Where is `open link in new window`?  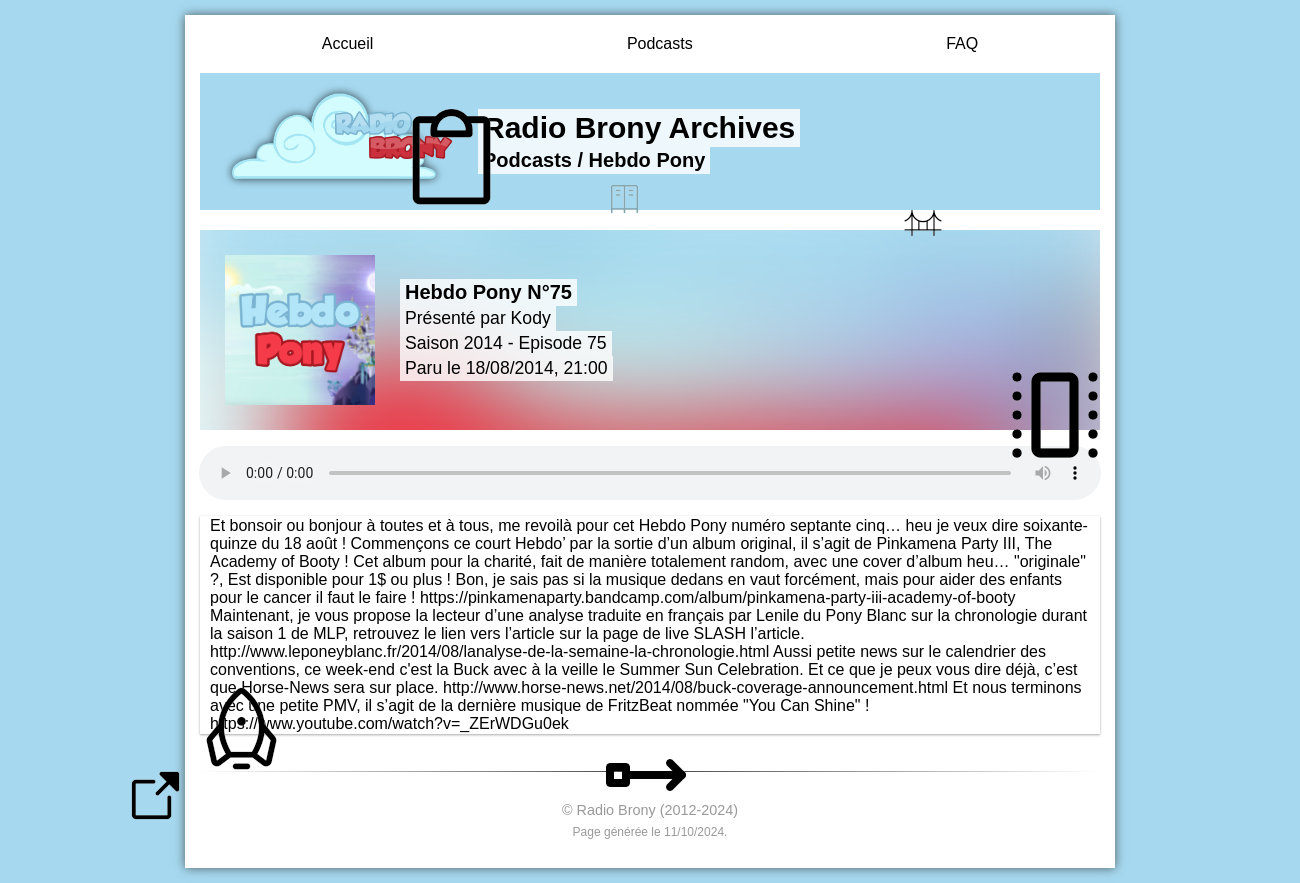 open link in new window is located at coordinates (155, 795).